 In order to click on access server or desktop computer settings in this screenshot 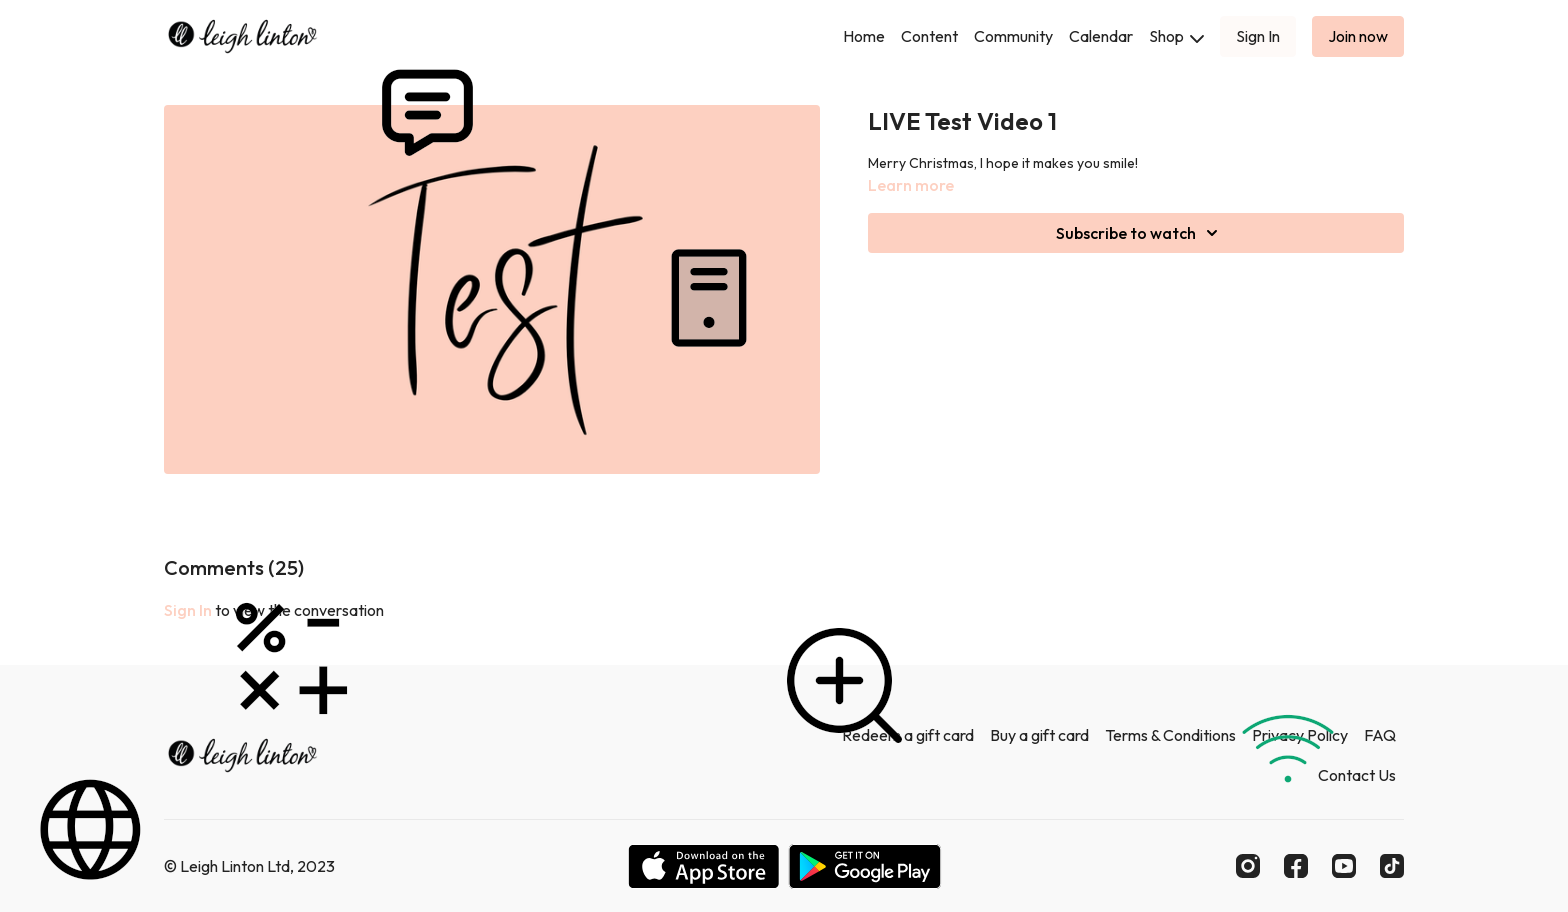, I will do `click(709, 298)`.